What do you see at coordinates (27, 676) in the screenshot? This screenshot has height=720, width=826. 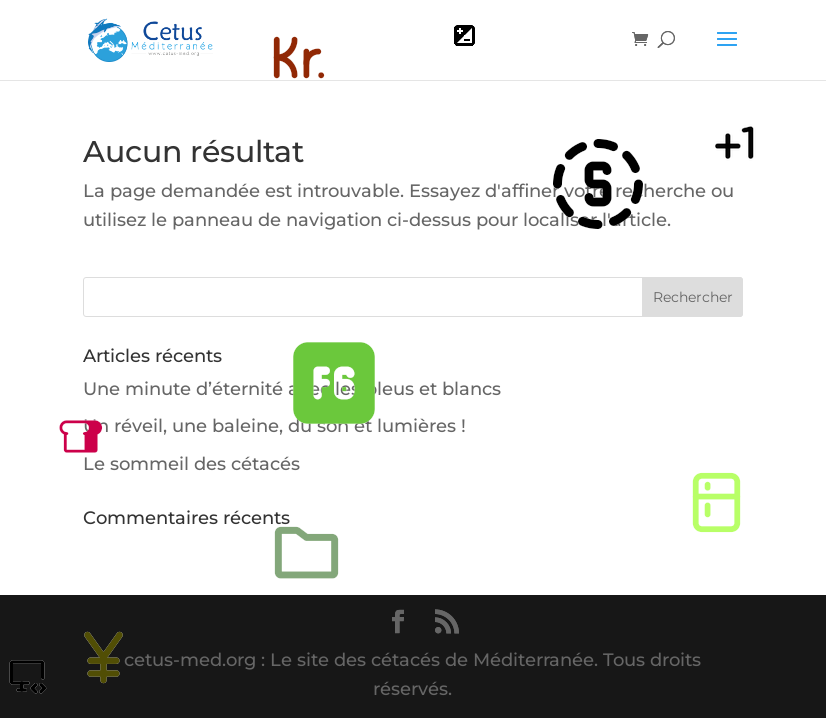 I see `access desktop development environment` at bounding box center [27, 676].